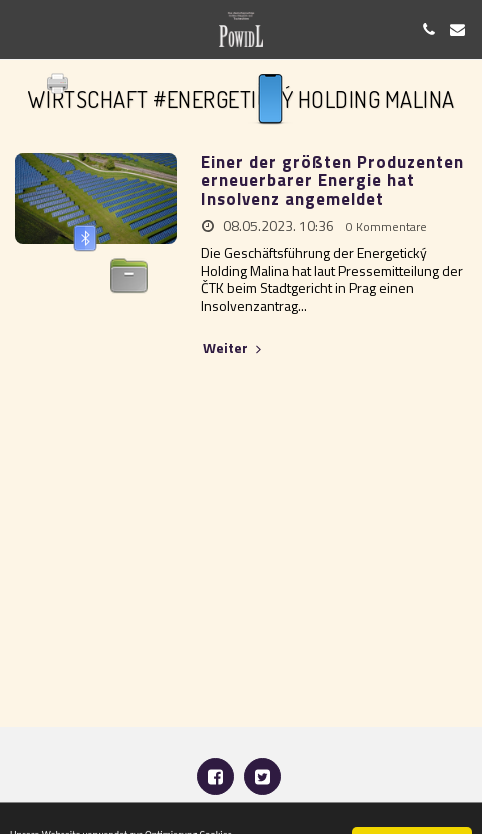 The image size is (482, 834). Describe the element at coordinates (85, 238) in the screenshot. I see `open bluetooth settings` at that location.